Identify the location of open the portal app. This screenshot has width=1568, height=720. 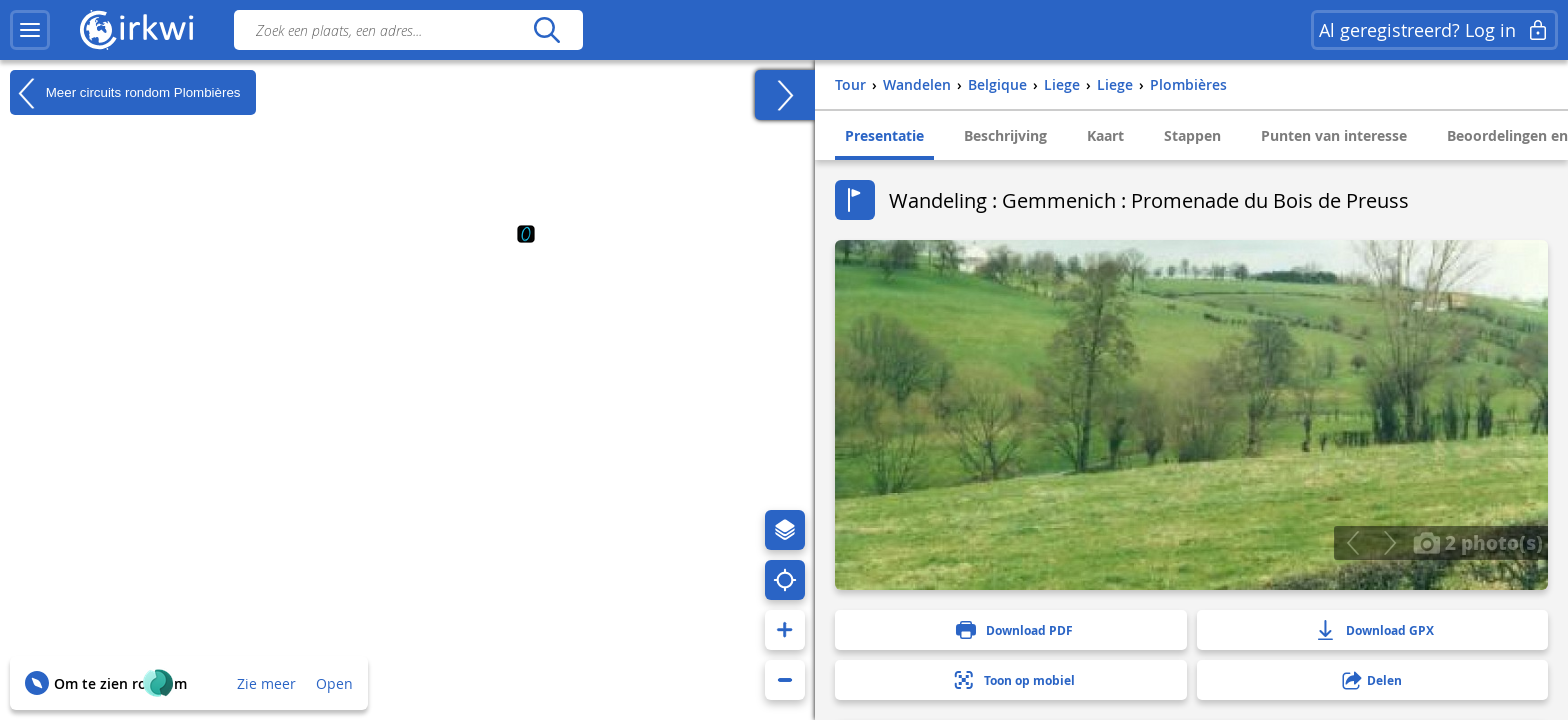
(526, 234).